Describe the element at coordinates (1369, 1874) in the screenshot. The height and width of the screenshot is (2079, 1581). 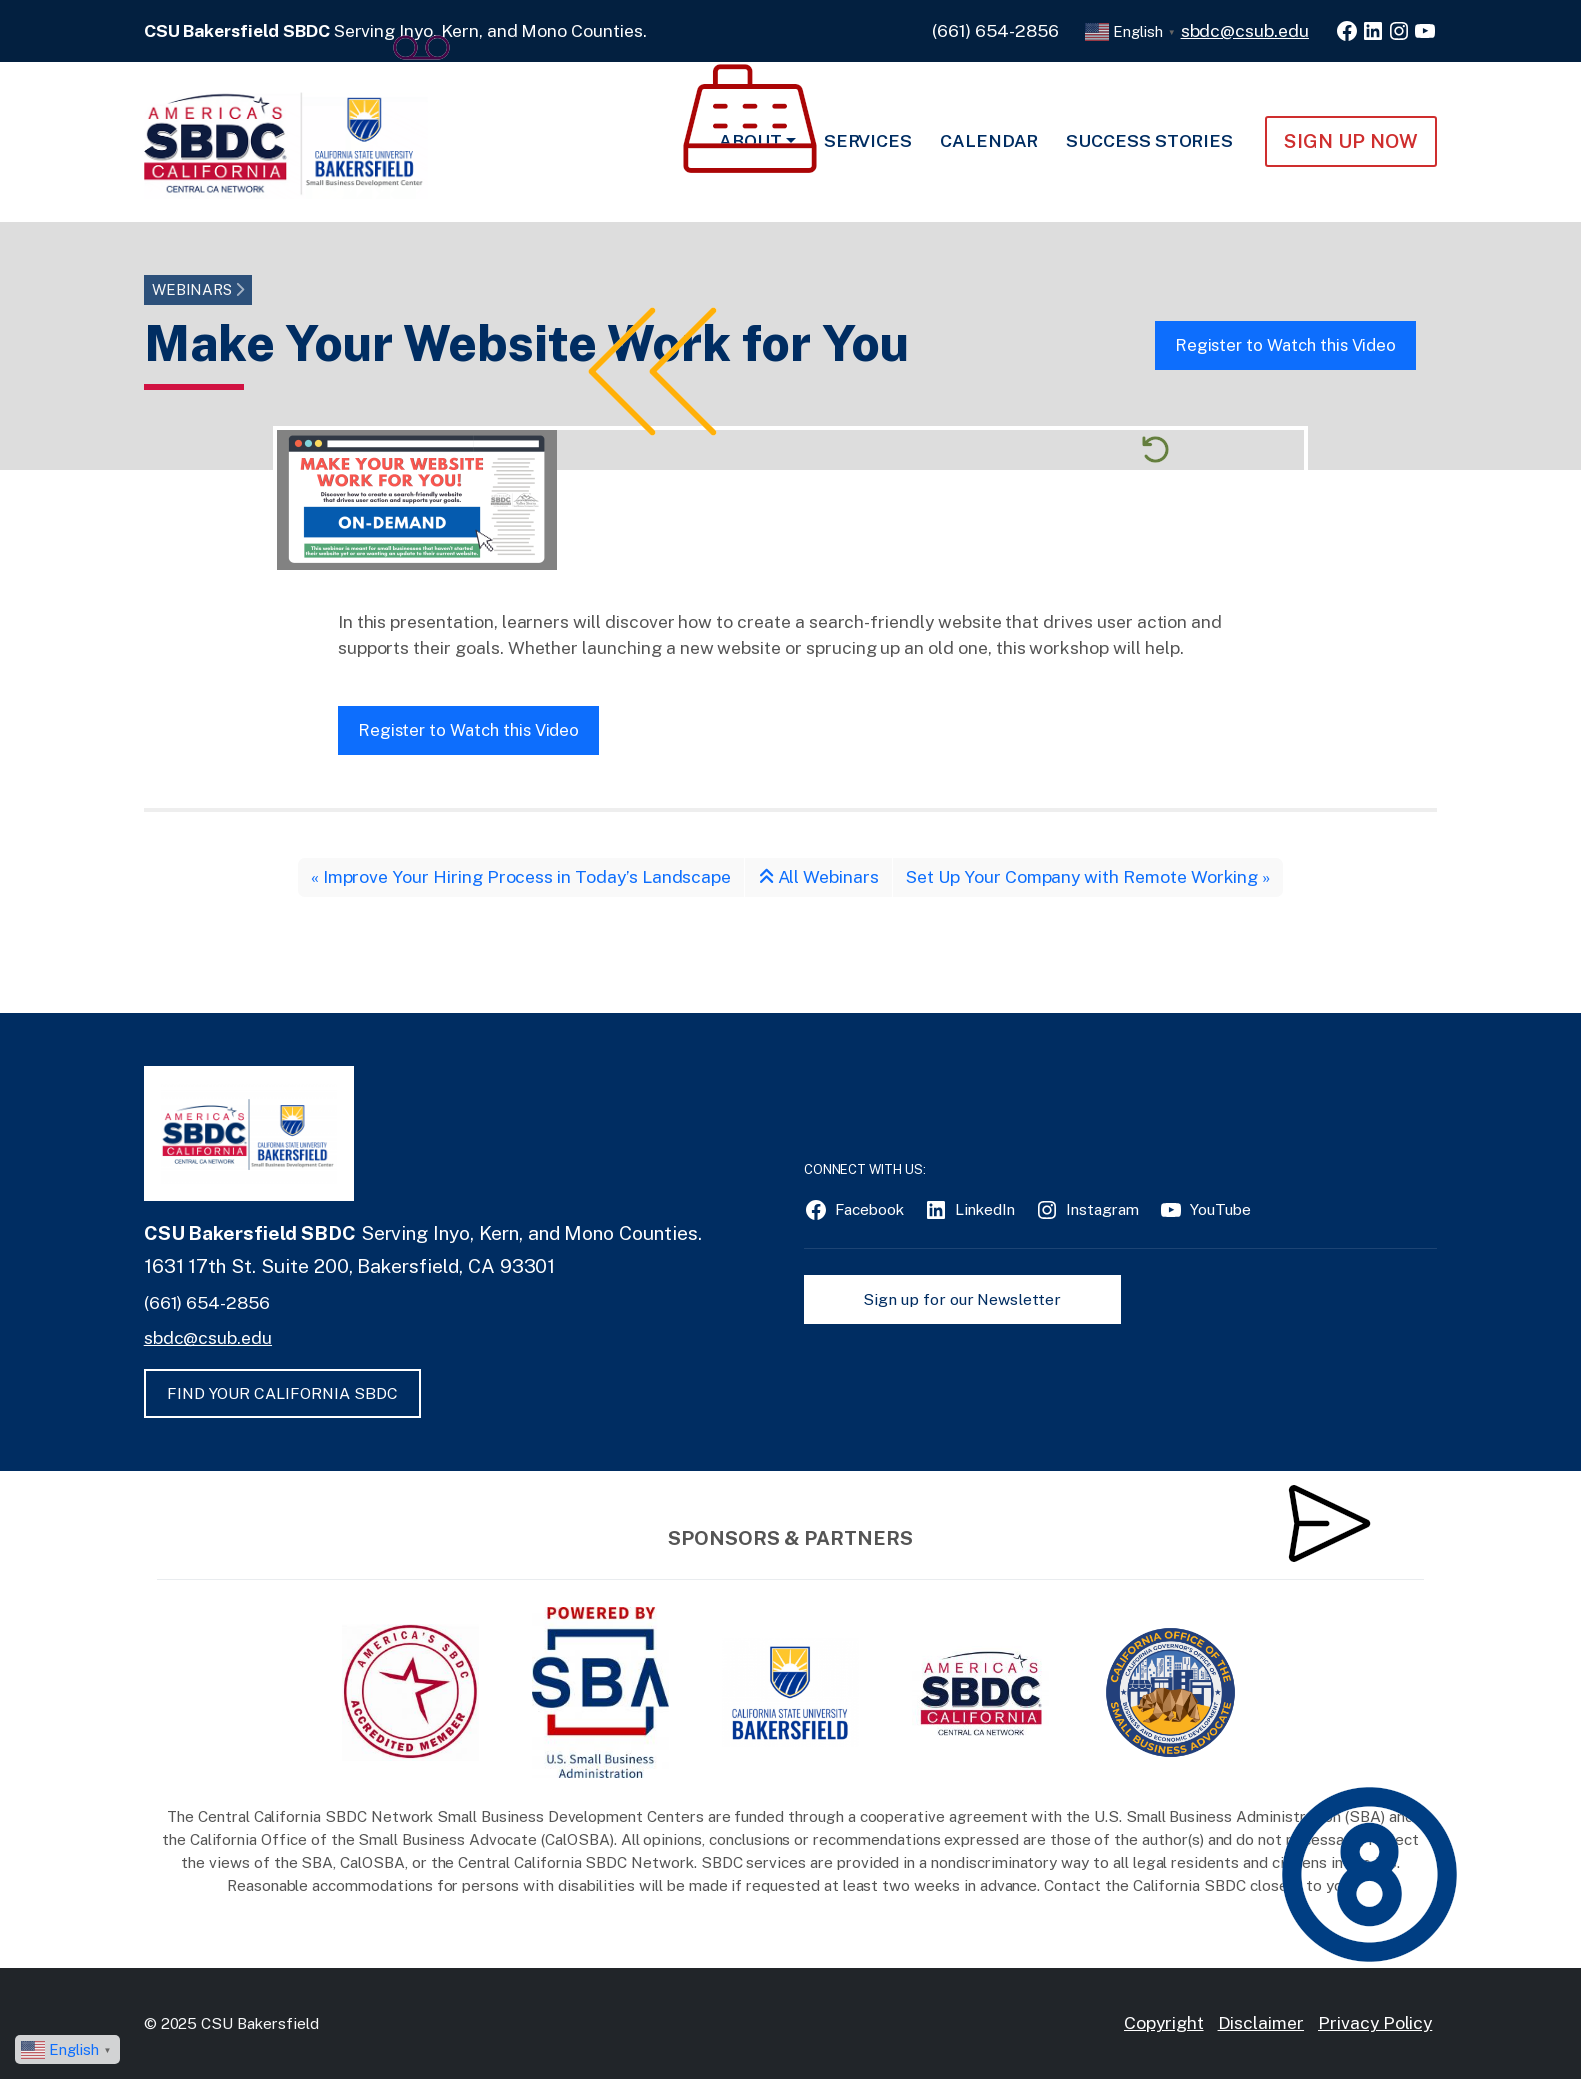
I see `indicates step 8 in a numbered process` at that location.